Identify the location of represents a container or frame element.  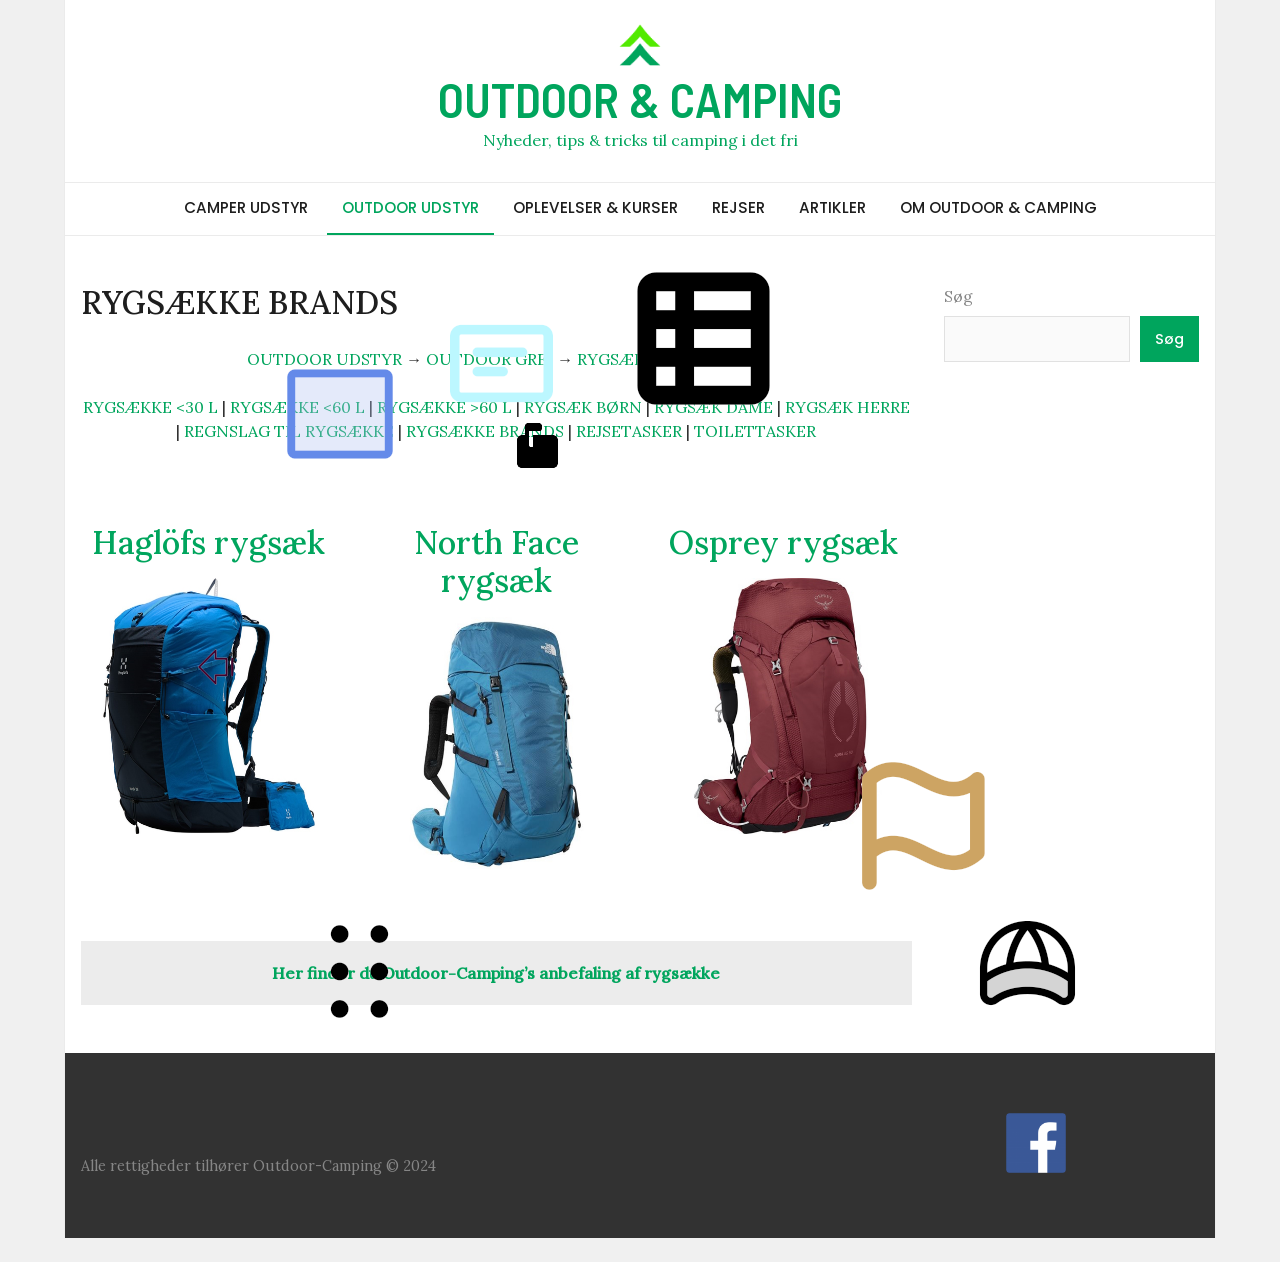
(340, 414).